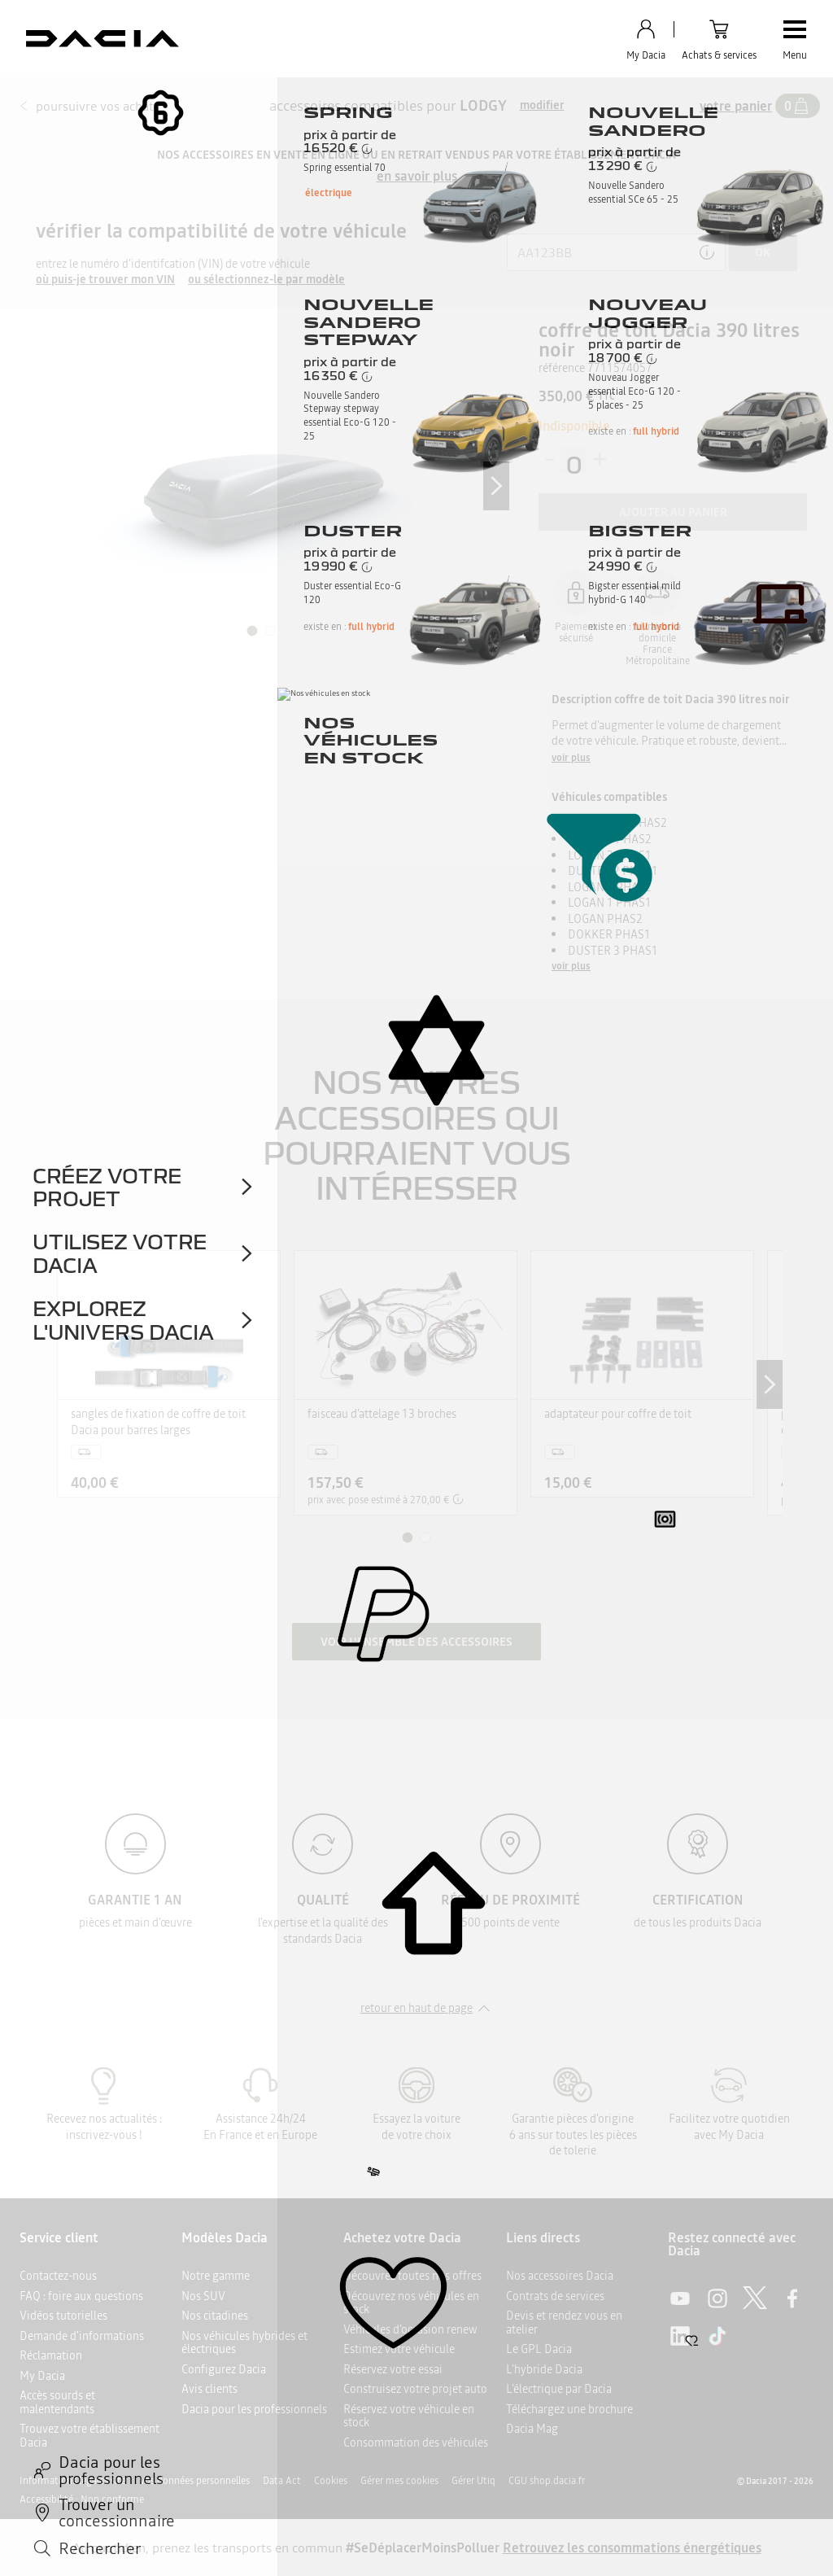 The height and width of the screenshot is (2576, 833). What do you see at coordinates (160, 112) in the screenshot?
I see `indicates rank or position number 6` at bounding box center [160, 112].